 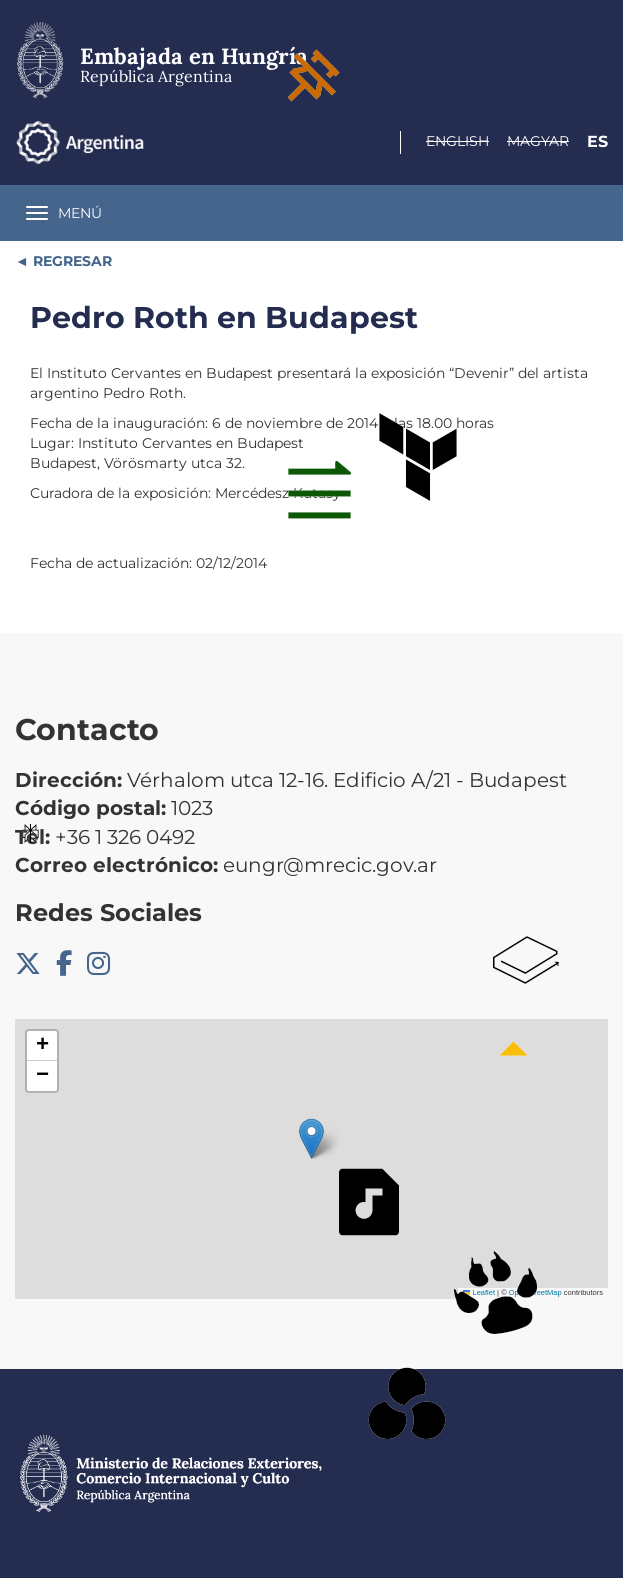 What do you see at coordinates (311, 77) in the screenshot?
I see `unpin a saved location` at bounding box center [311, 77].